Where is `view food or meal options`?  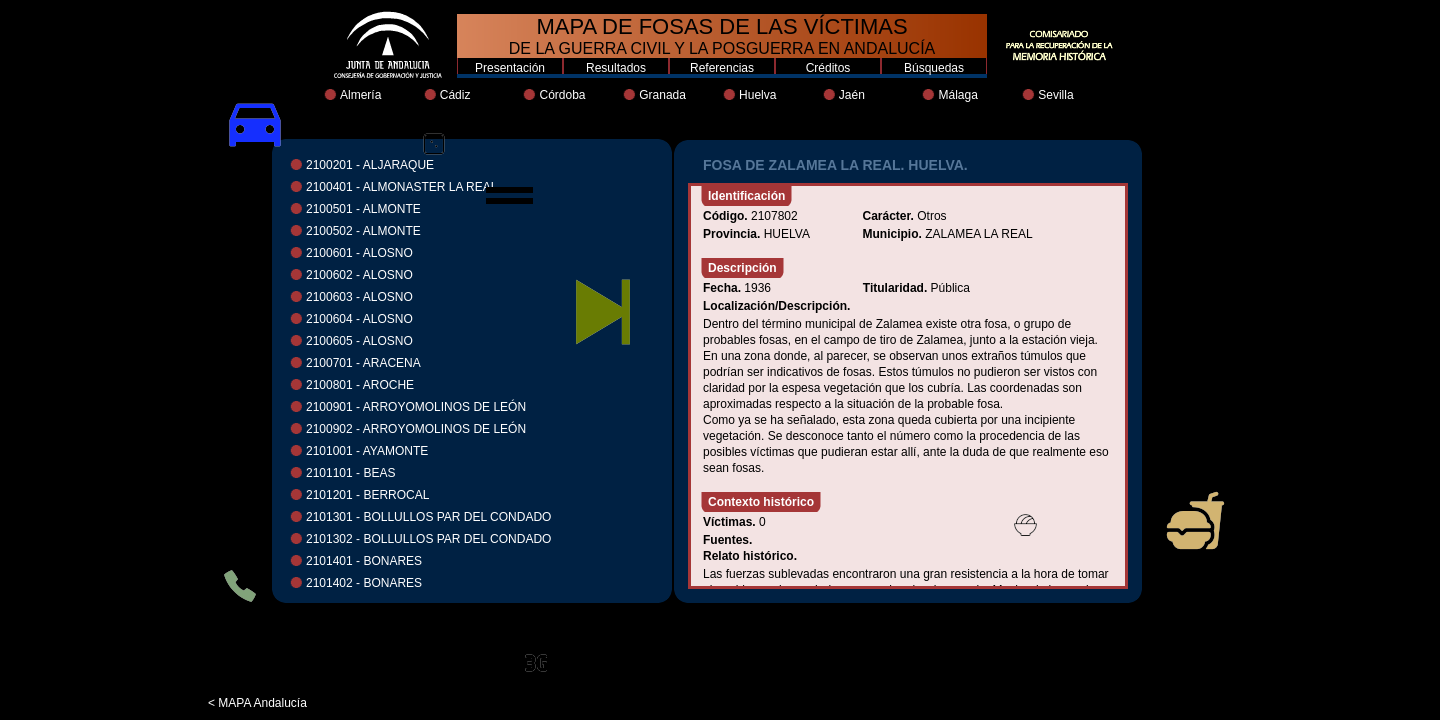 view food or meal options is located at coordinates (1025, 525).